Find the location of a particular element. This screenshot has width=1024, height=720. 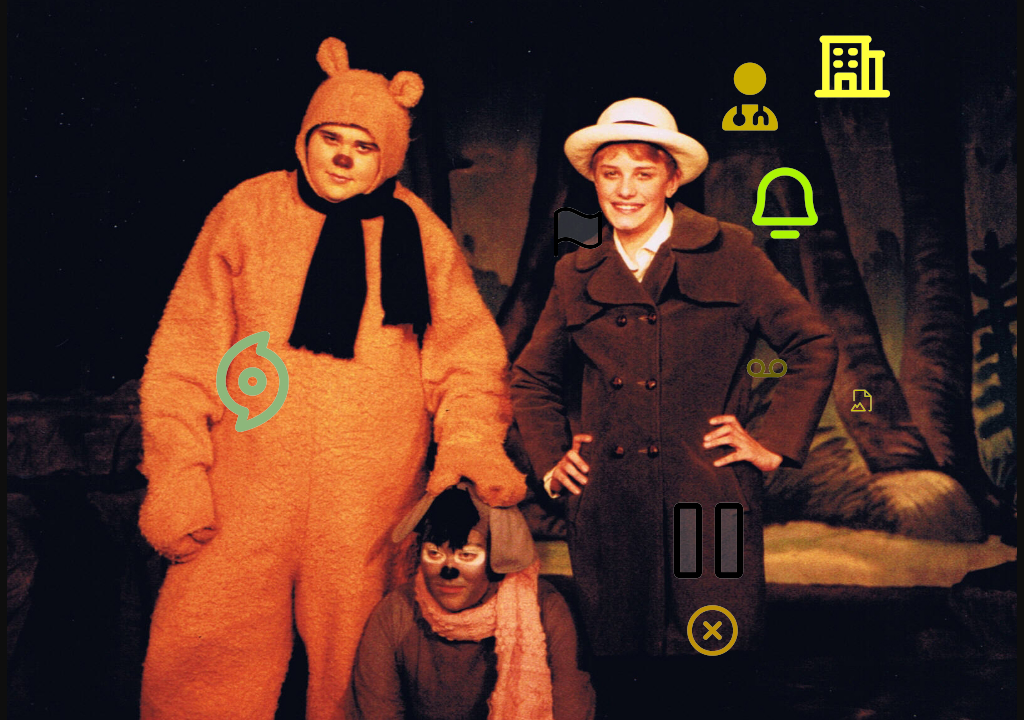

view image file is located at coordinates (862, 400).